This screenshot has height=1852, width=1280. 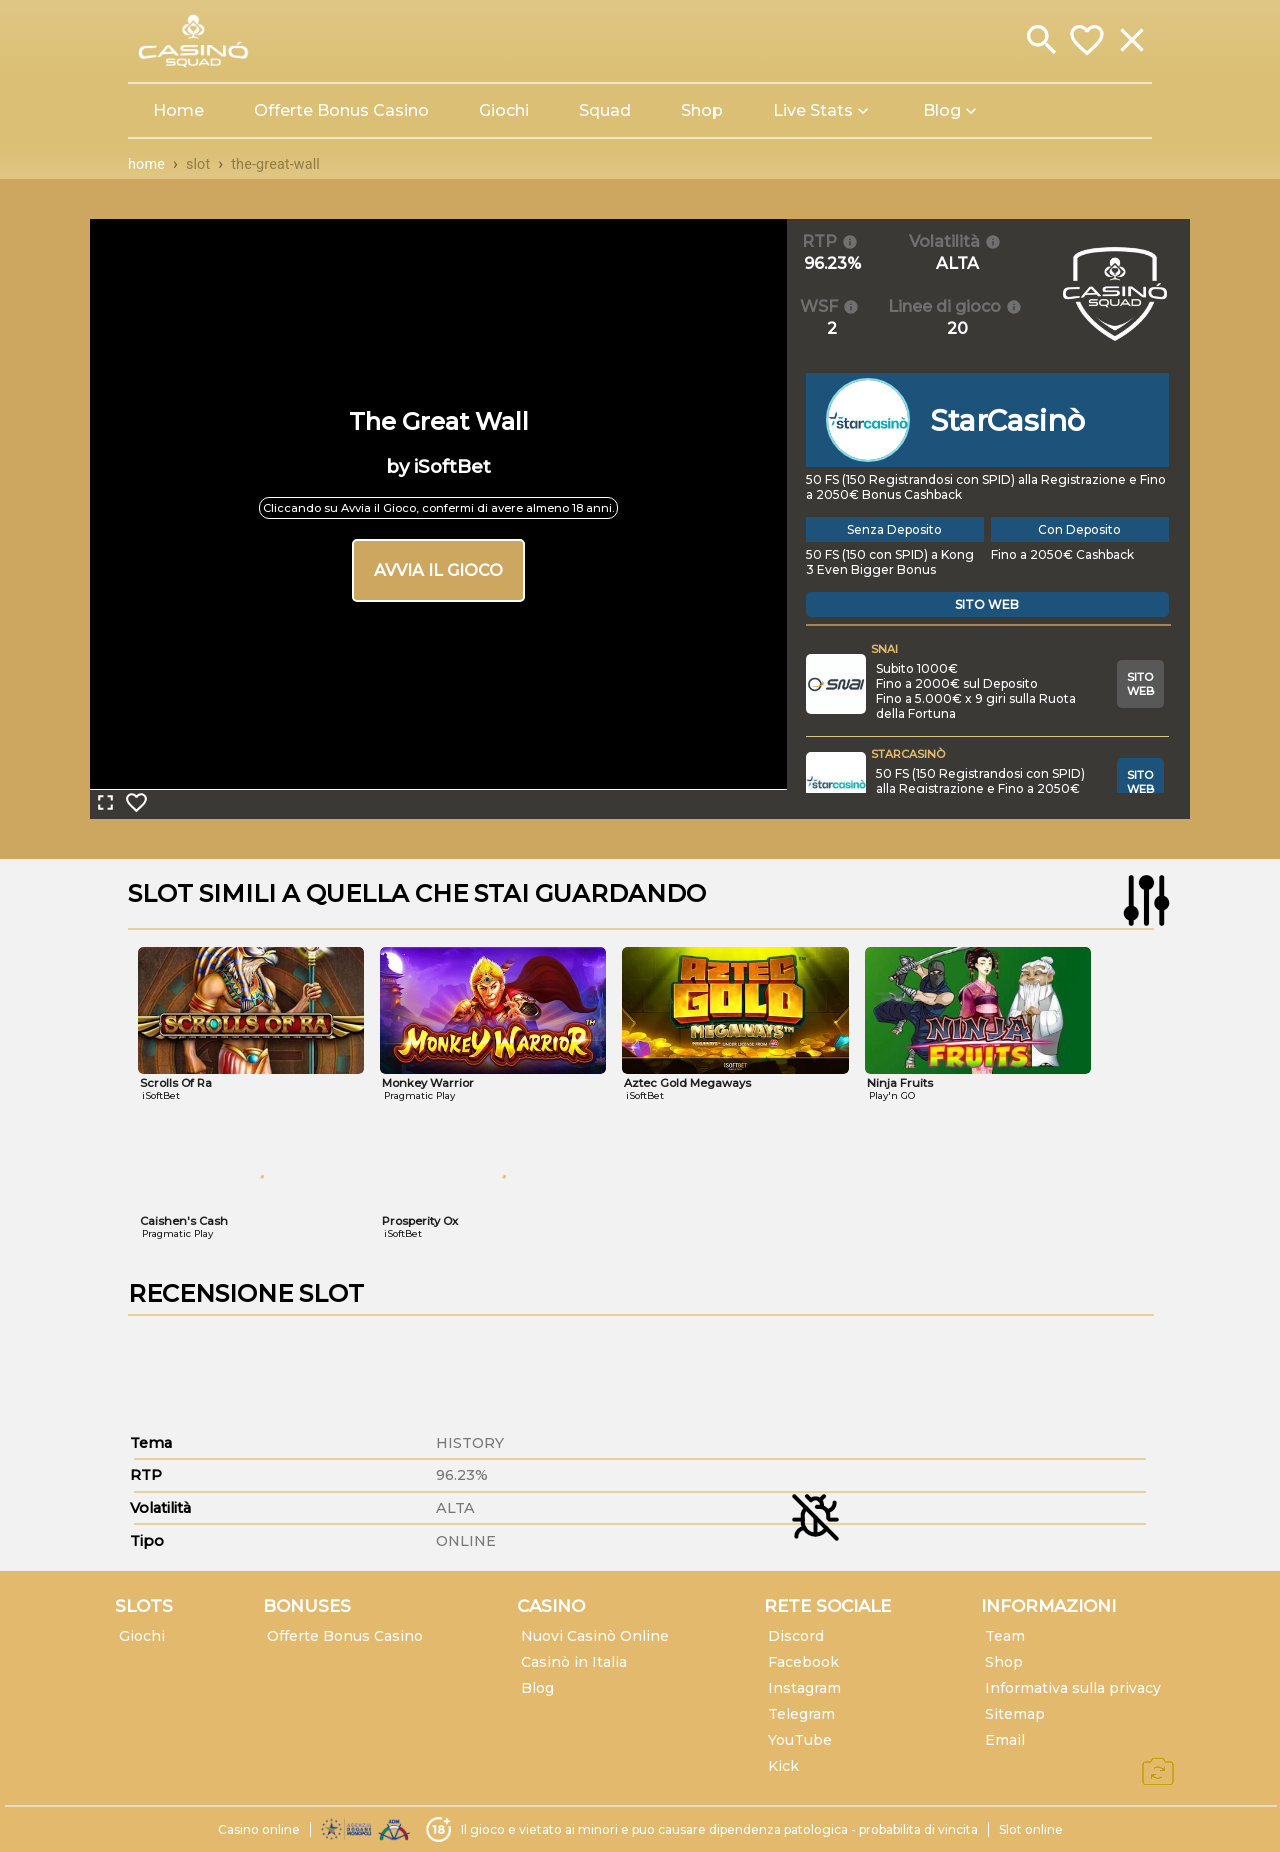 What do you see at coordinates (1158, 1772) in the screenshot?
I see `switch between front and rear camera` at bounding box center [1158, 1772].